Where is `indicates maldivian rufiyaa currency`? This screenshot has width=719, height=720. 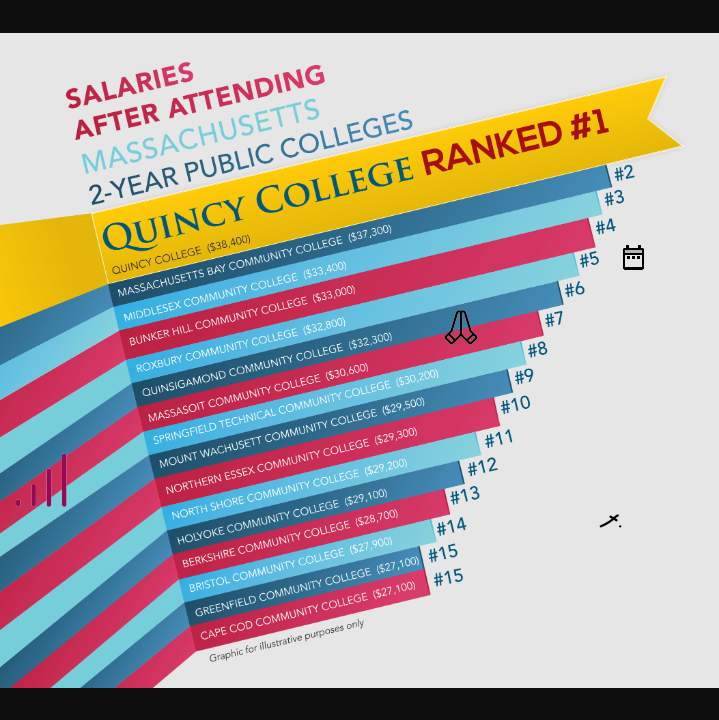
indicates maldivian rufiyaa currency is located at coordinates (610, 521).